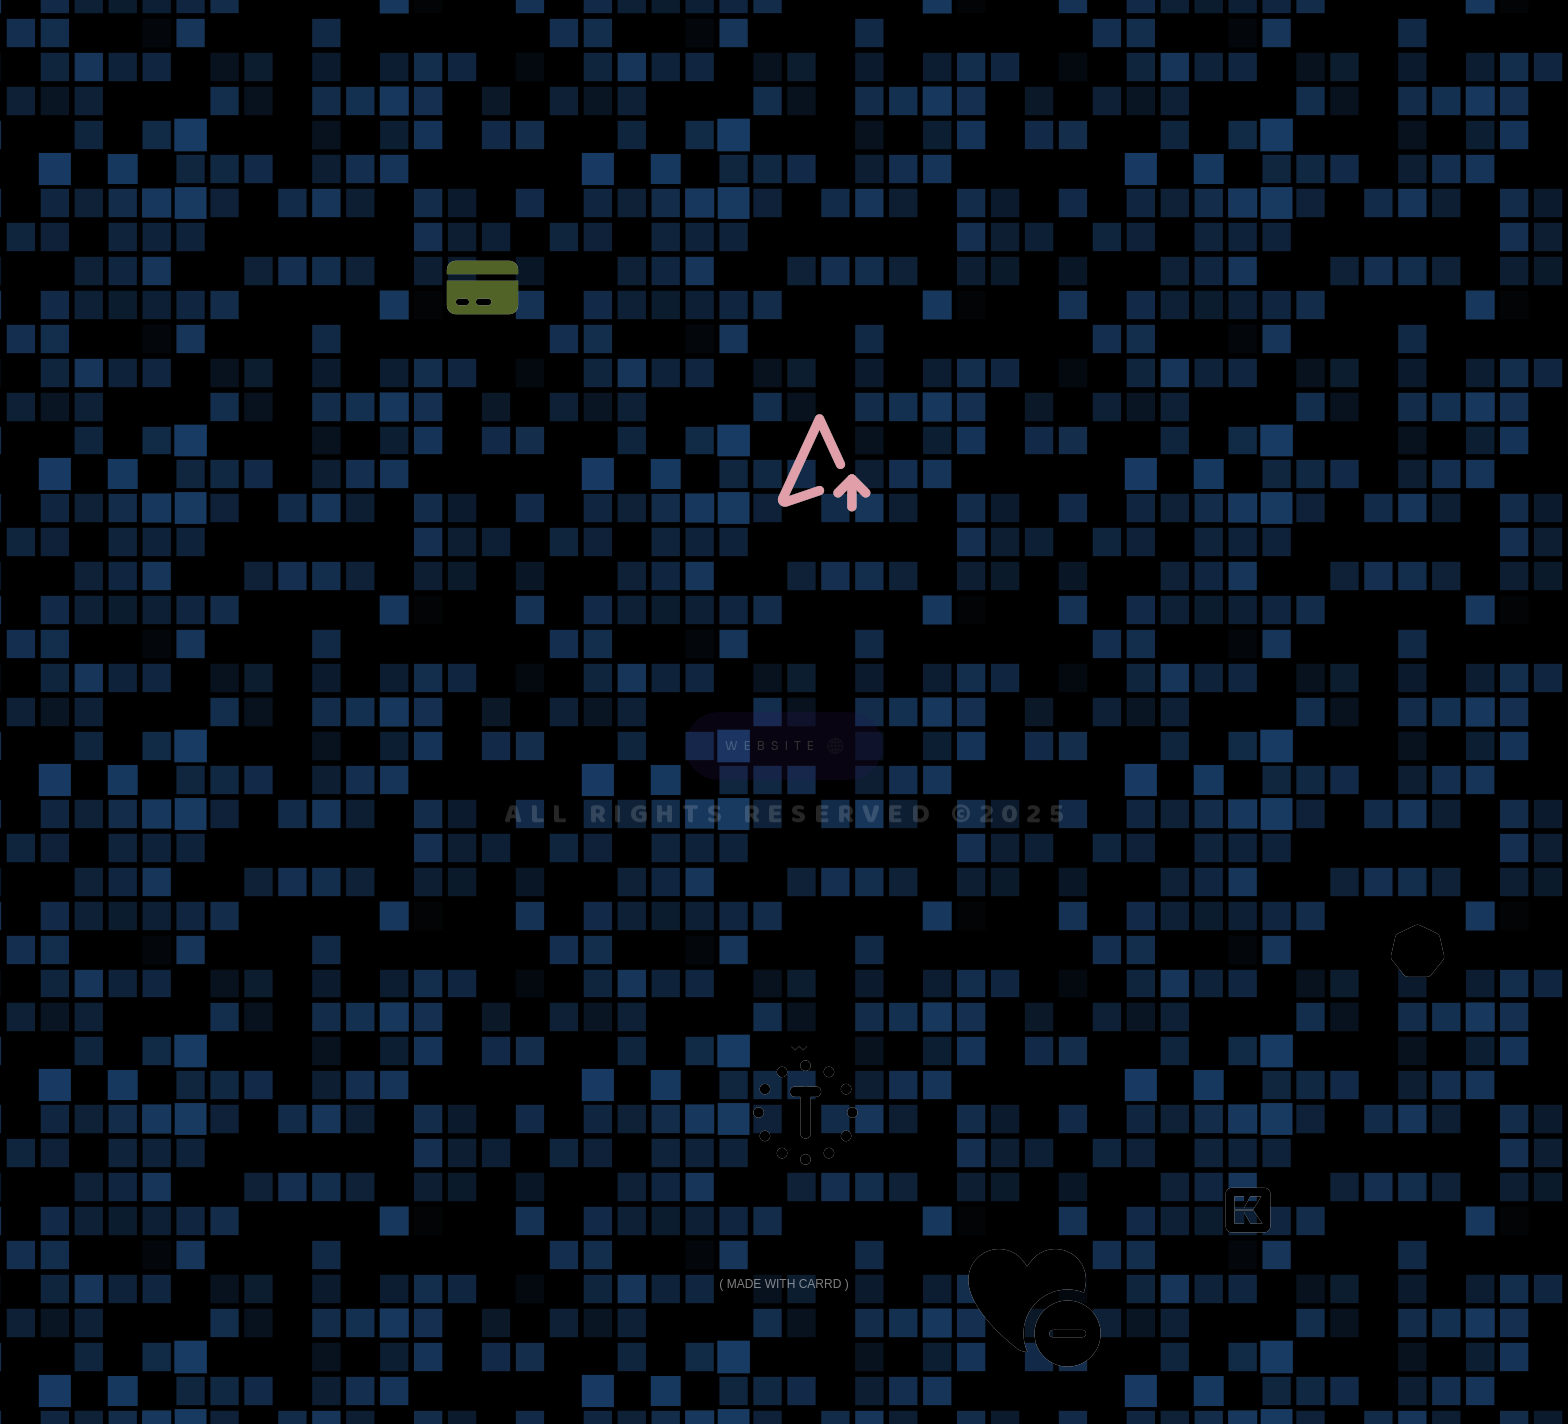 This screenshot has height=1424, width=1568. What do you see at coordinates (805, 1112) in the screenshot?
I see `indicates text formatting or typography options` at bounding box center [805, 1112].